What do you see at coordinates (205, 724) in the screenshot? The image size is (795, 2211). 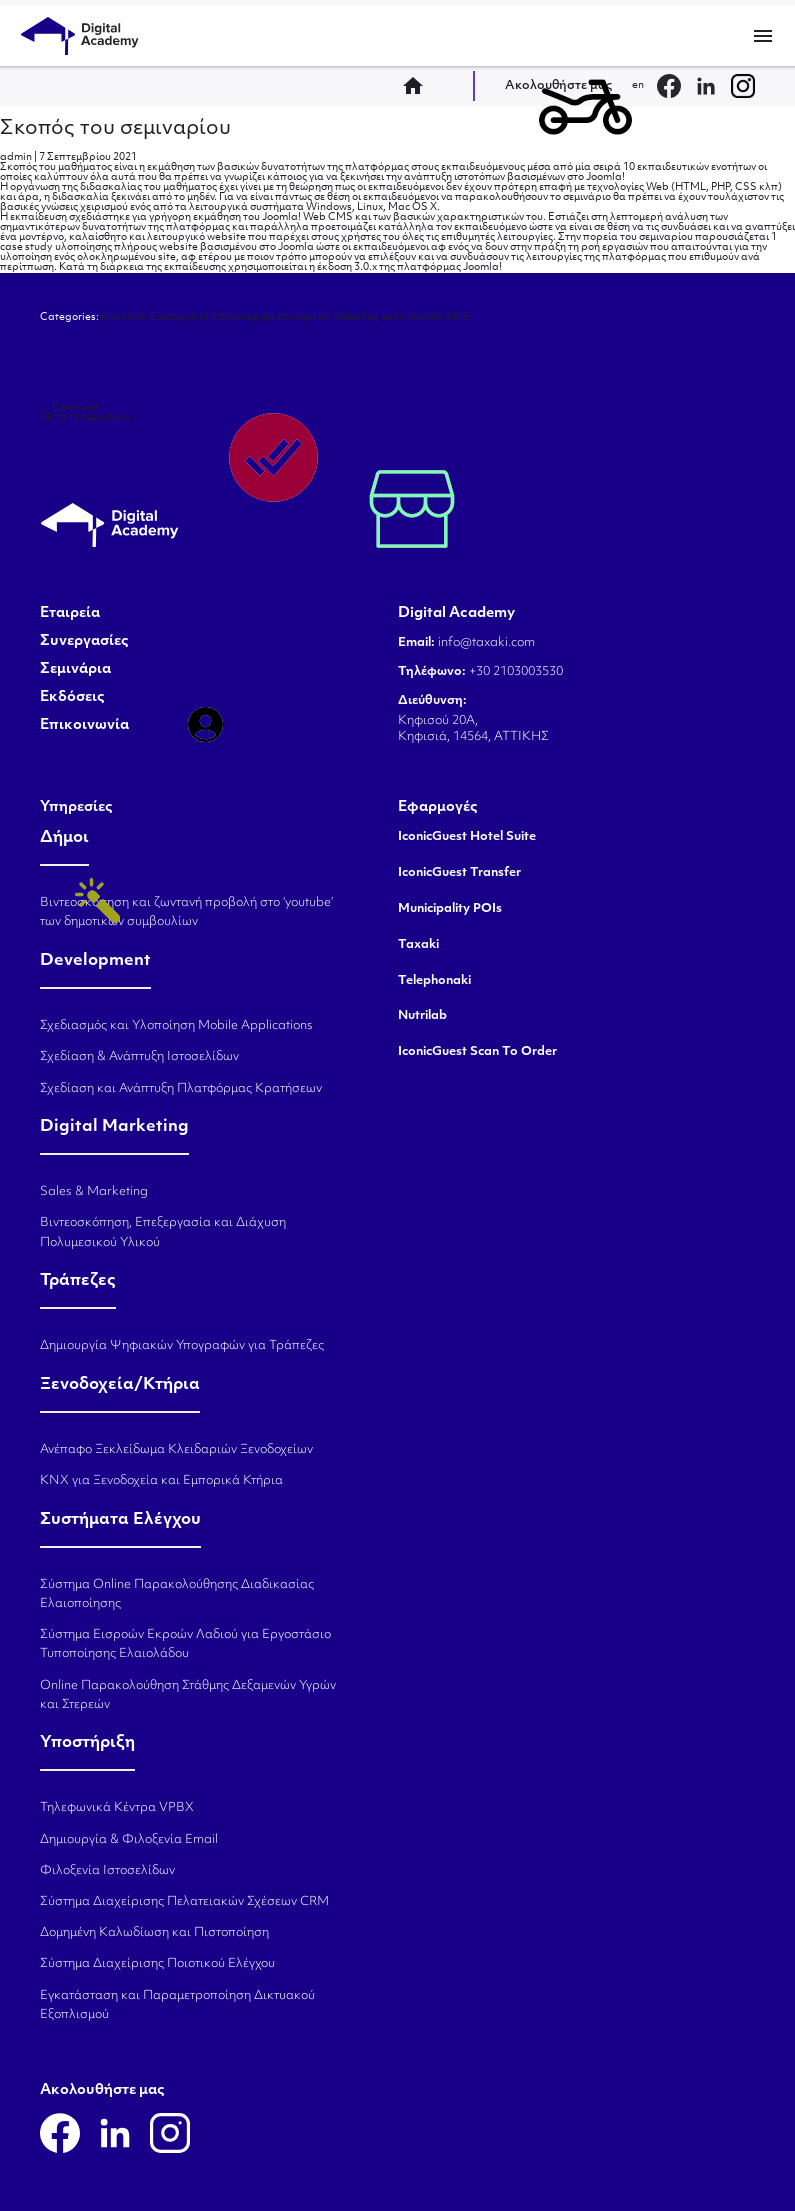 I see `access your profile or account settings` at bounding box center [205, 724].